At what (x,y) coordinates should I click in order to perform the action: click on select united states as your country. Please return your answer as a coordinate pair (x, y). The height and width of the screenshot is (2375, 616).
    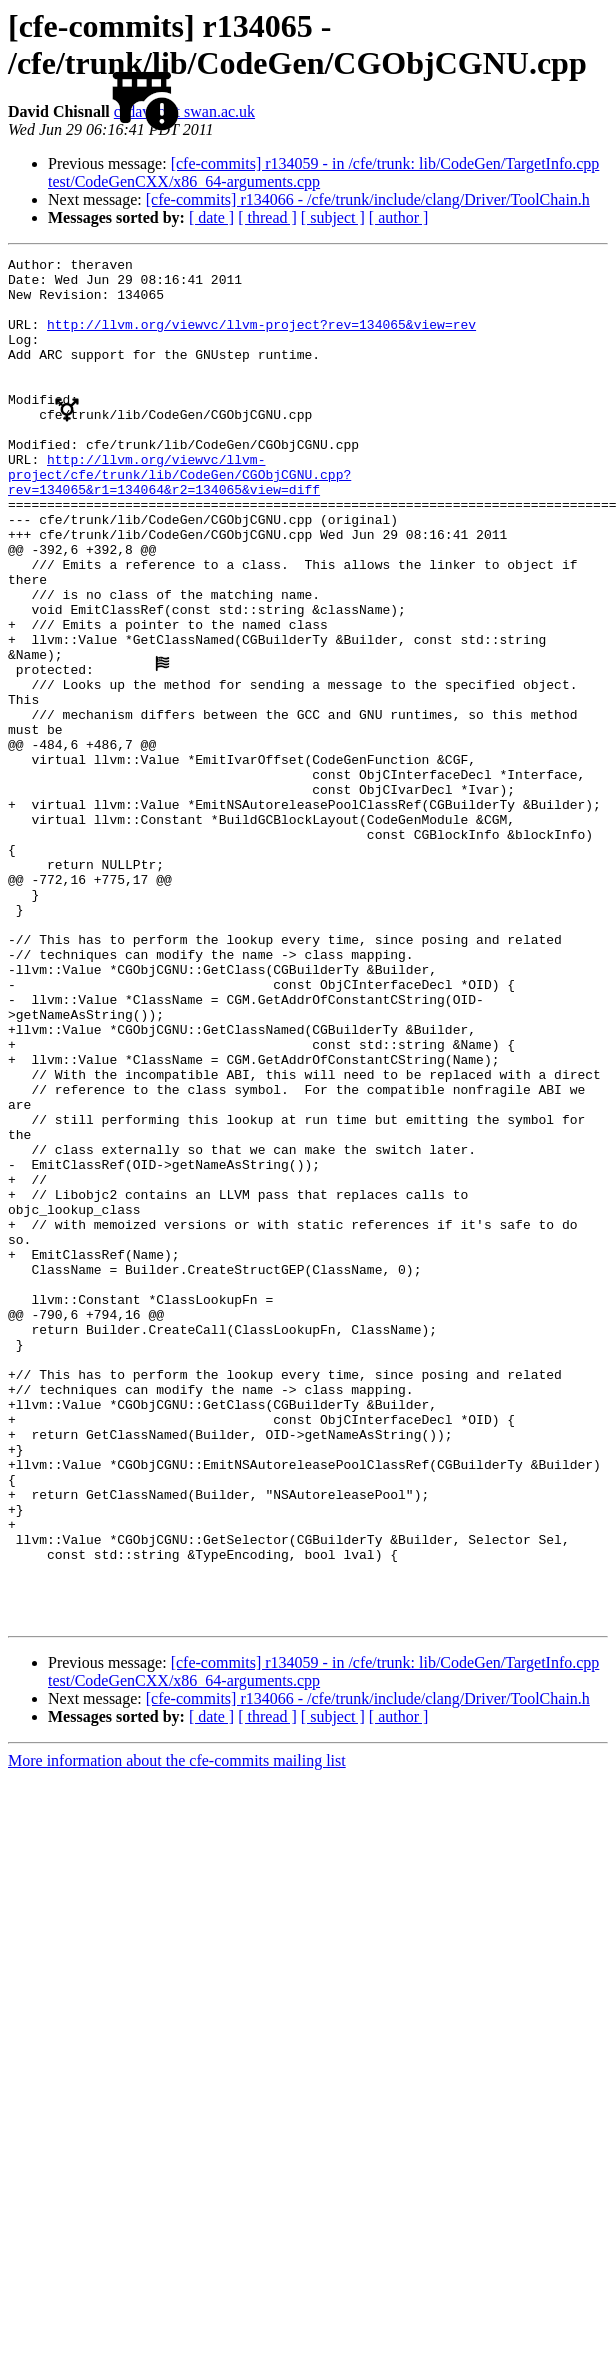
    Looking at the image, I should click on (162, 663).